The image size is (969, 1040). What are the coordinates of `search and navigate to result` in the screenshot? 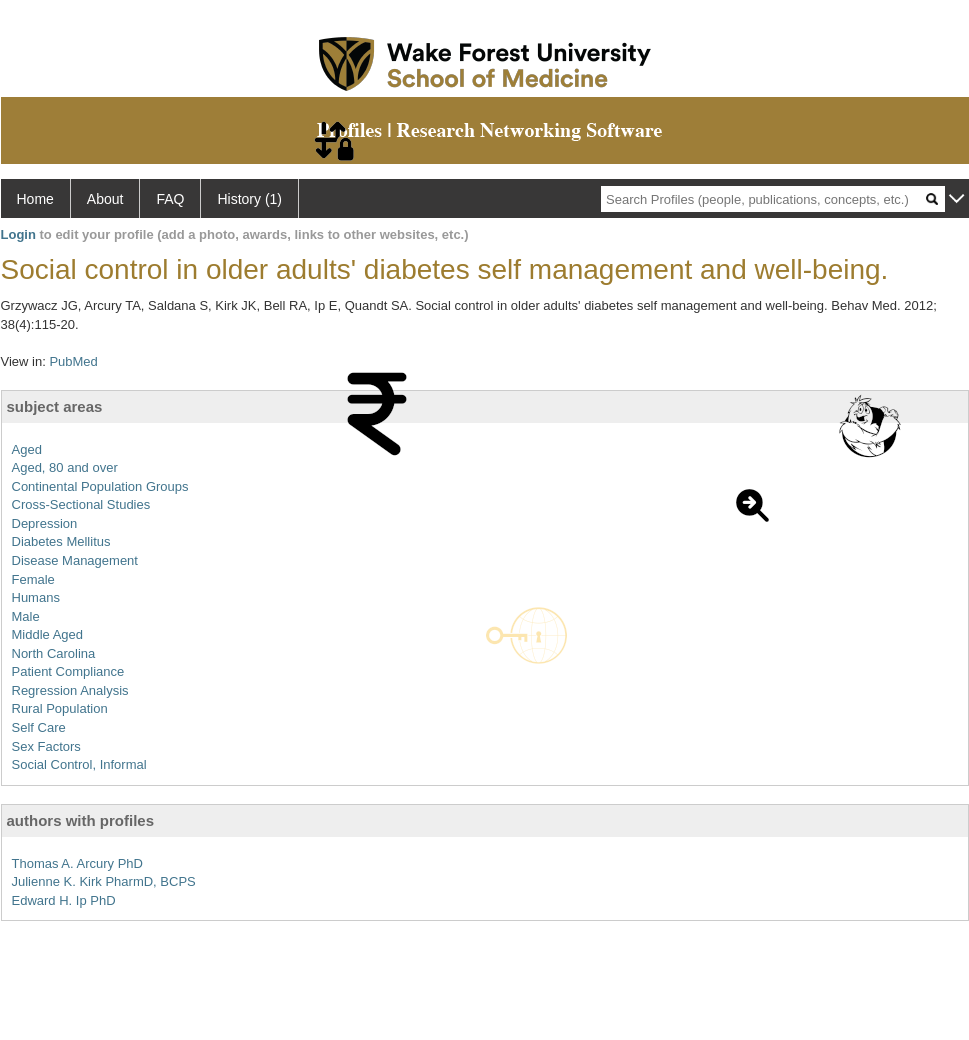 It's located at (752, 505).